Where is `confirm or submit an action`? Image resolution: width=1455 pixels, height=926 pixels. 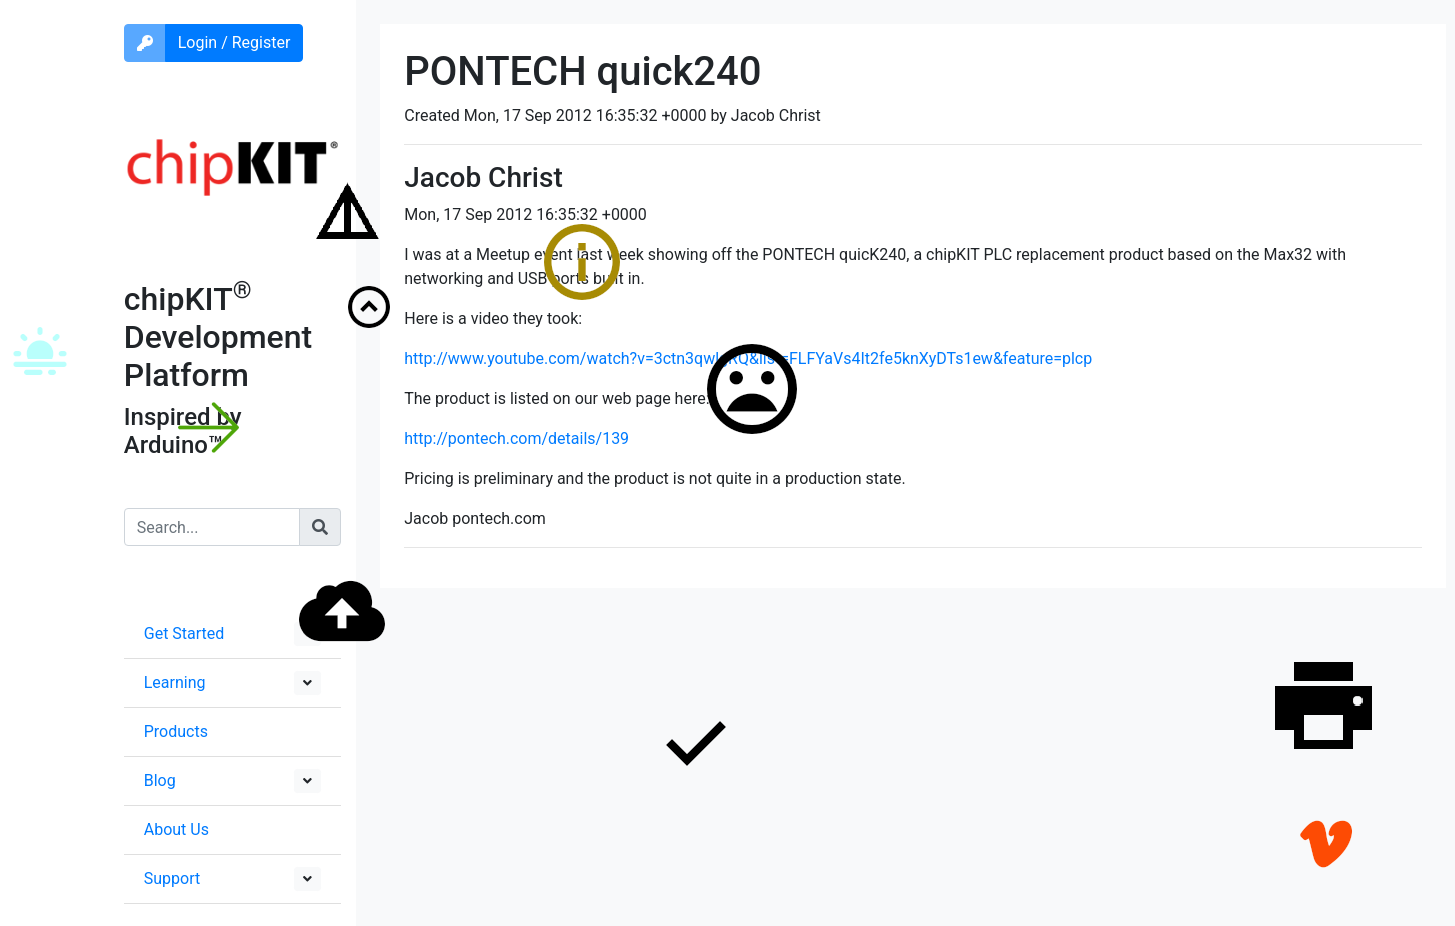
confirm or submit an action is located at coordinates (696, 742).